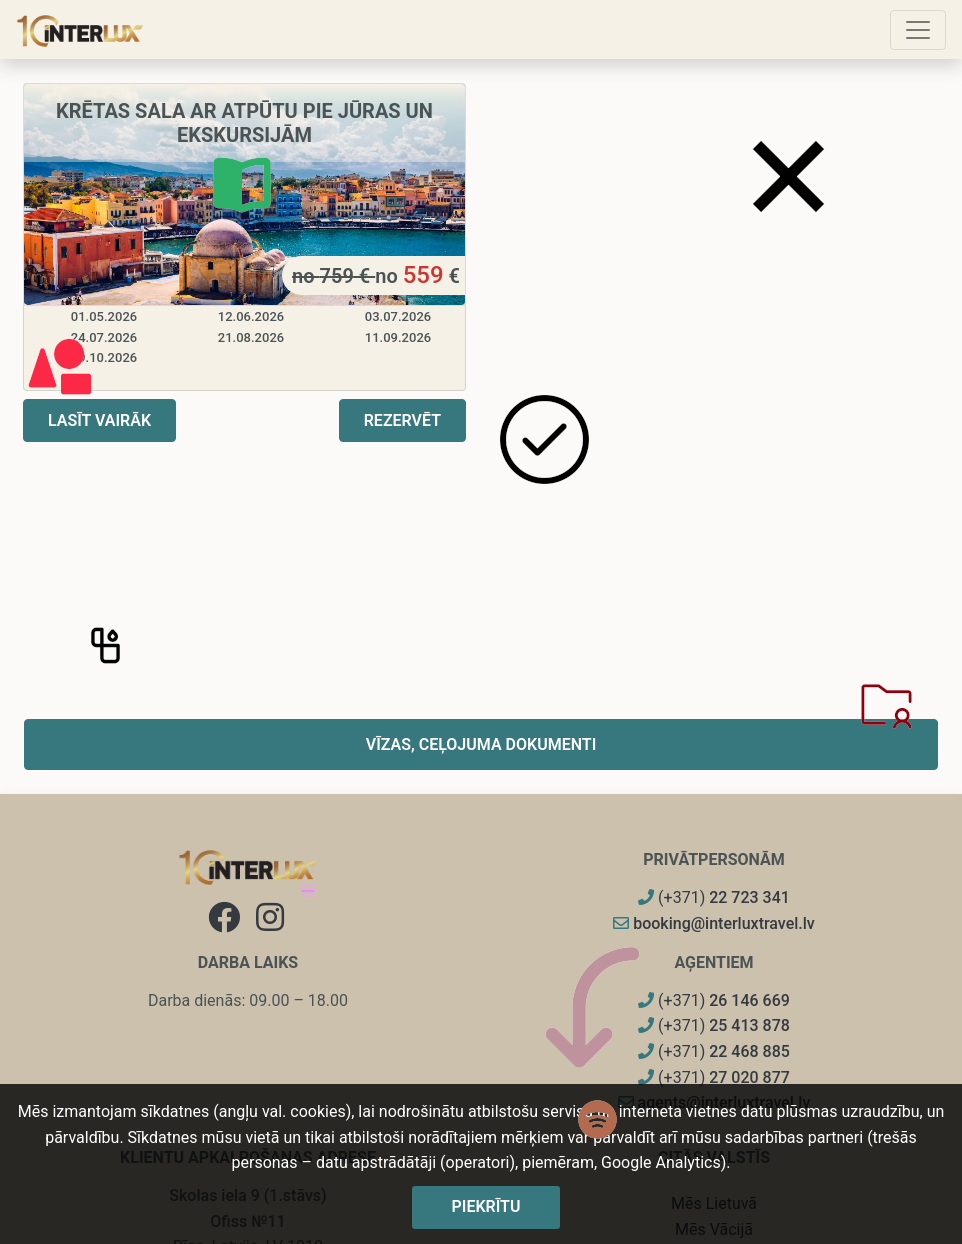  What do you see at coordinates (242, 183) in the screenshot?
I see `open reading mode or e-reader` at bounding box center [242, 183].